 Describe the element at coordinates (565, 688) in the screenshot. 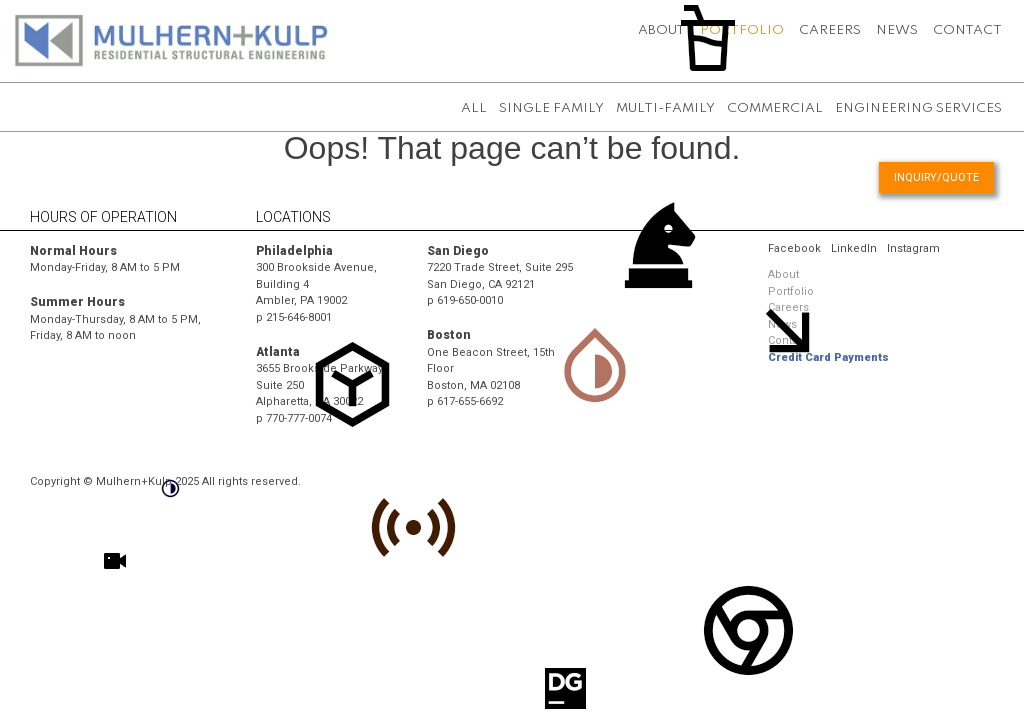

I see `open datagrip database IDE` at that location.